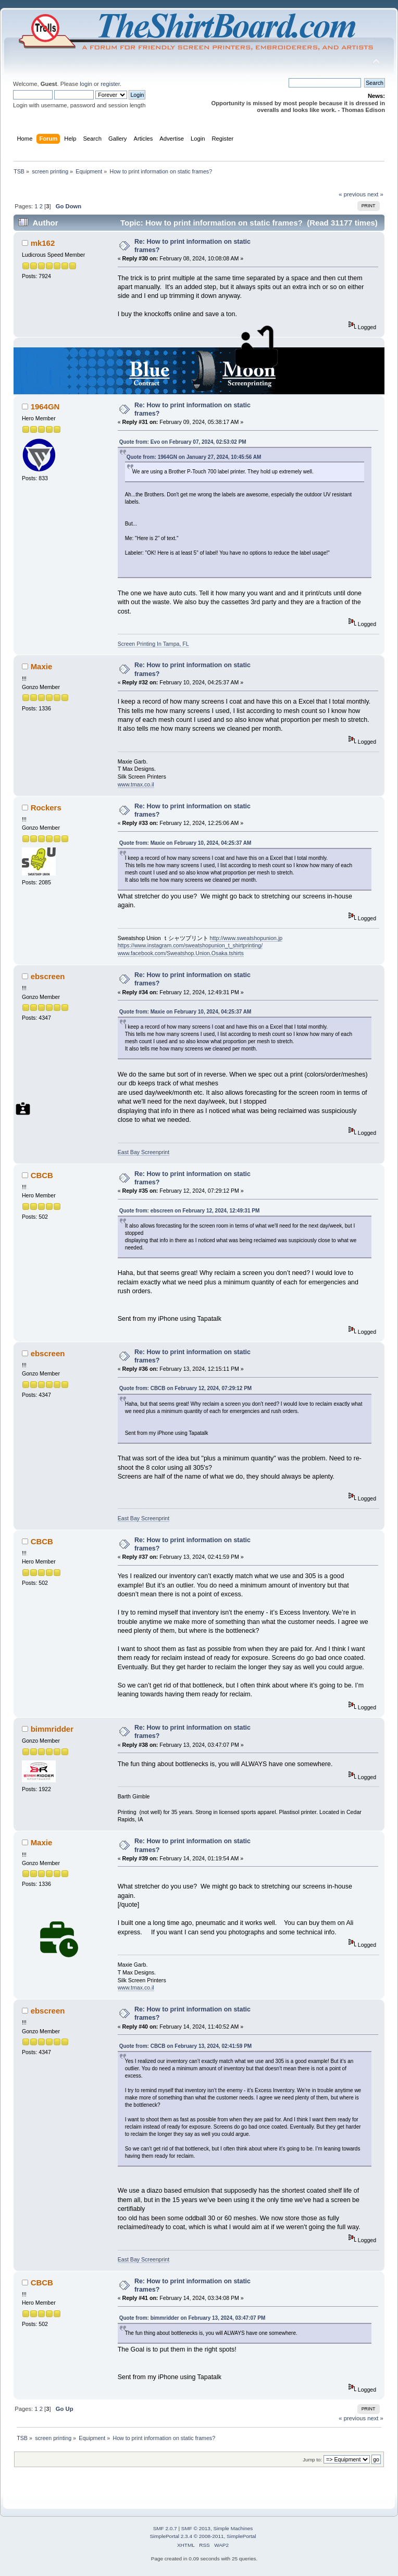 The image size is (398, 2576). Describe the element at coordinates (23, 1109) in the screenshot. I see `view your employee or member ID badge` at that location.